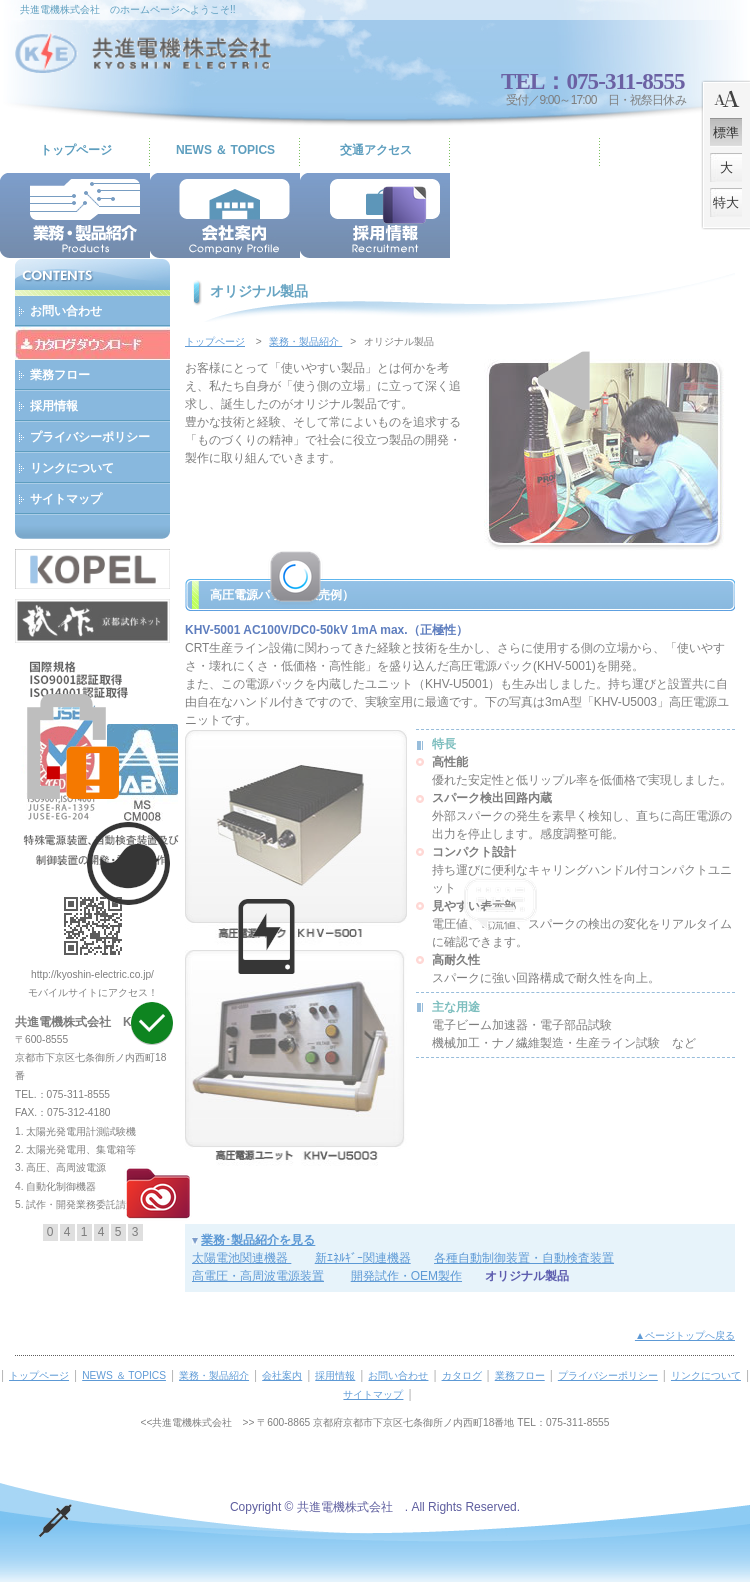 This screenshot has width=750, height=1582. What do you see at coordinates (55, 1521) in the screenshot?
I see `open color picker tool` at bounding box center [55, 1521].